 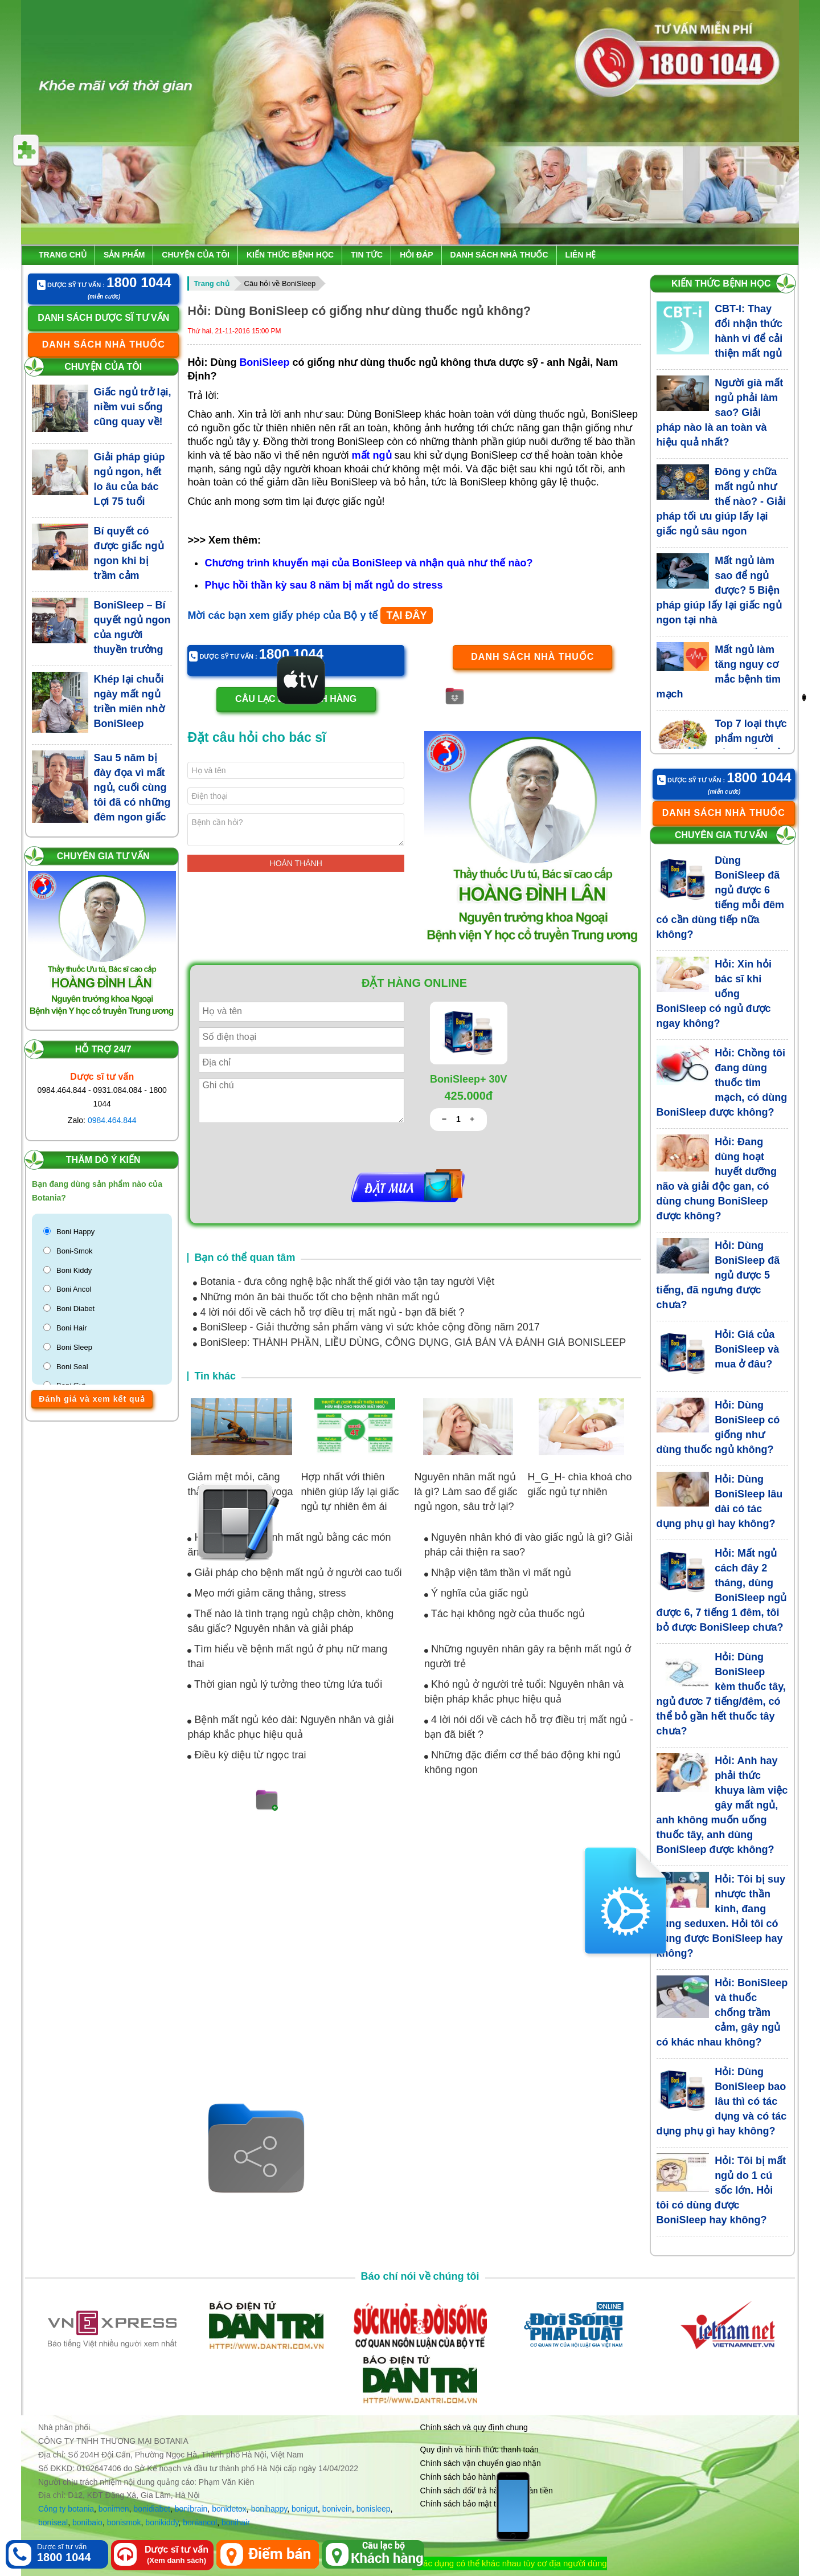 What do you see at coordinates (256, 2148) in the screenshot?
I see `open your public shared folder` at bounding box center [256, 2148].